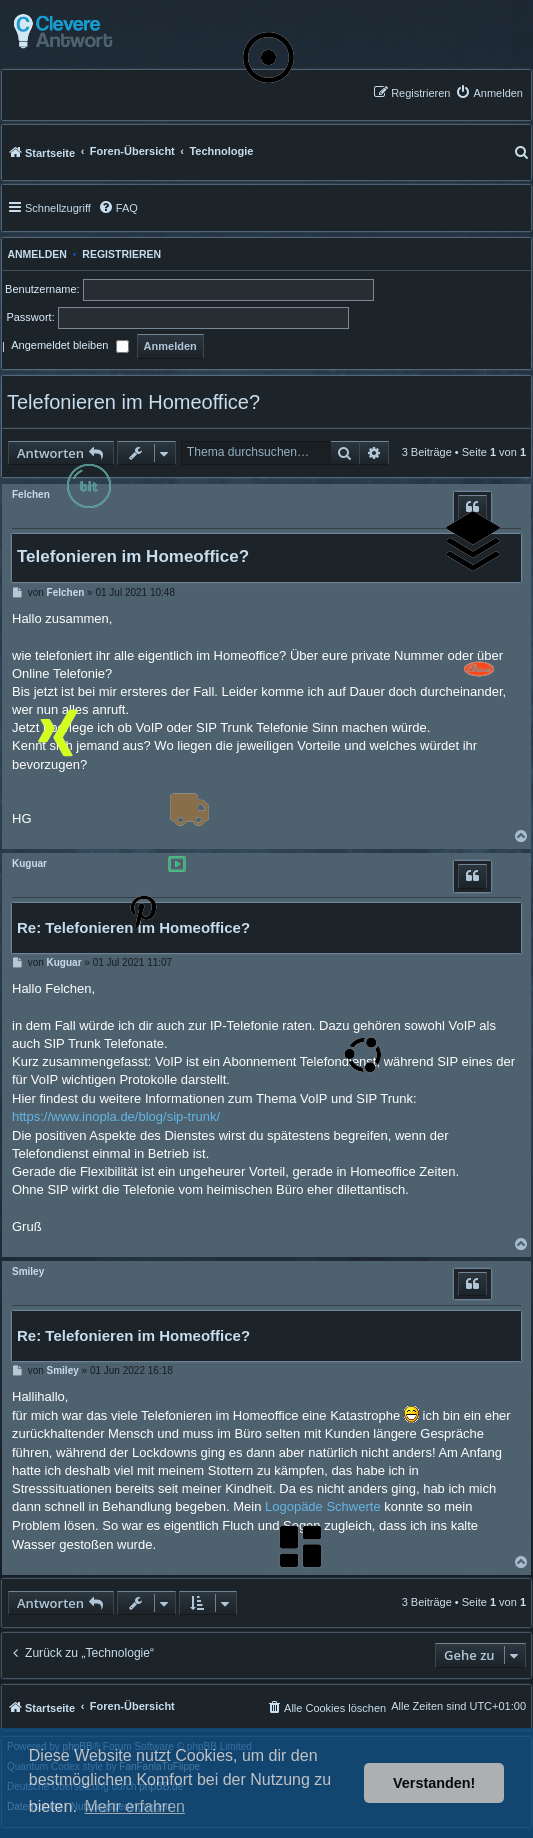 Image resolution: width=533 pixels, height=1838 pixels. I want to click on open Pinterest app, so click(143, 912).